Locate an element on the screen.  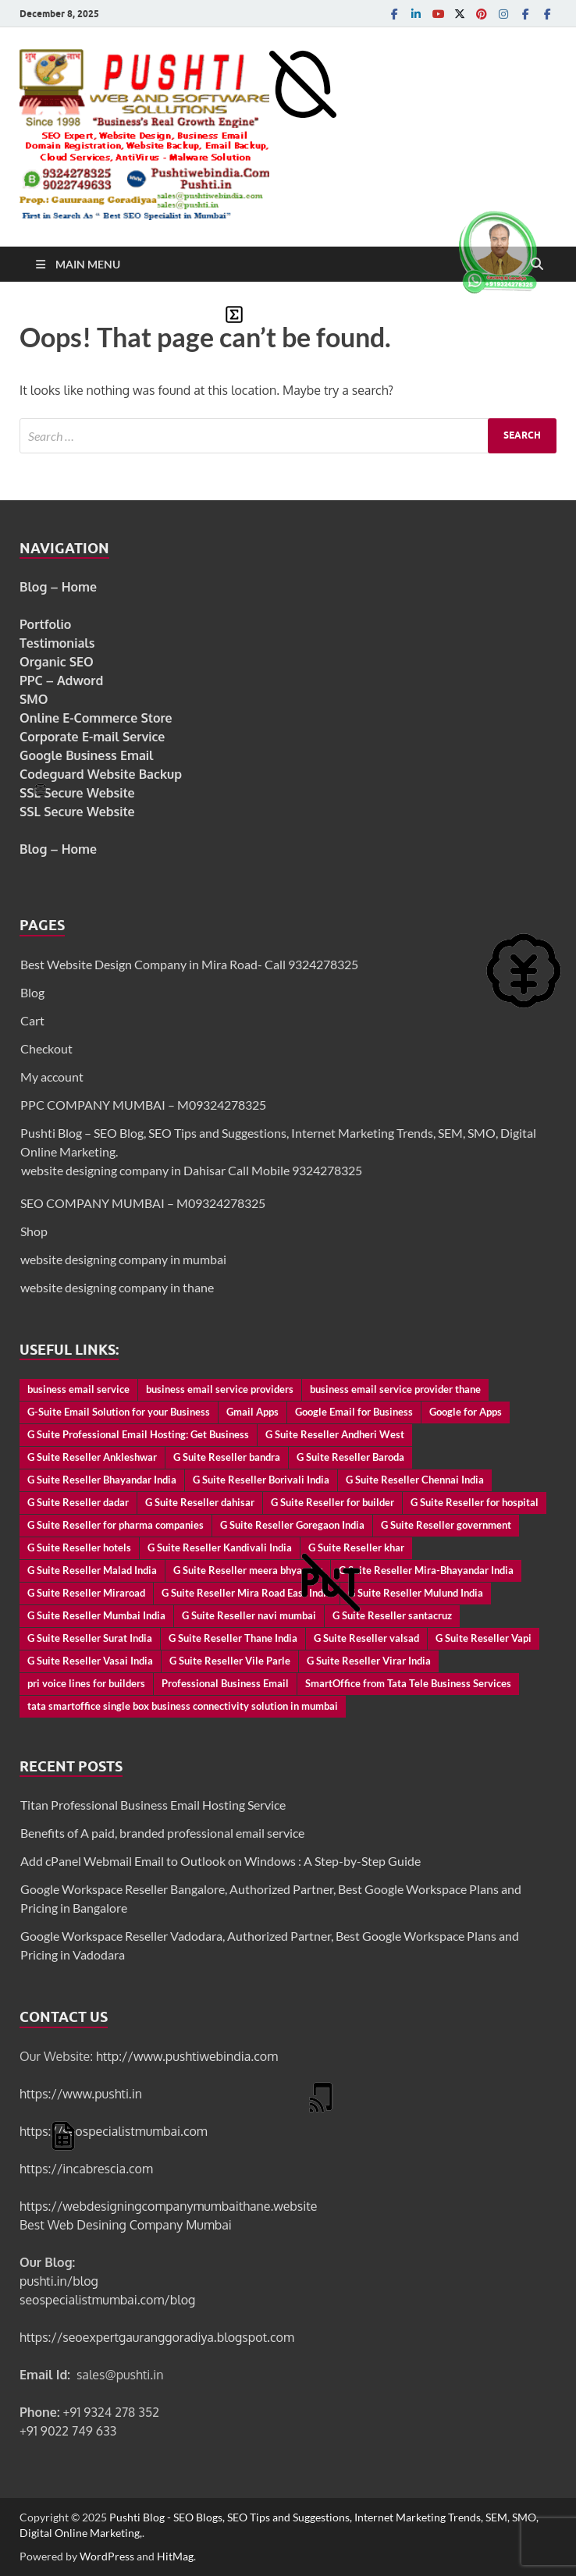
indicates HTTP PUT request is disabled is located at coordinates (331, 1583).